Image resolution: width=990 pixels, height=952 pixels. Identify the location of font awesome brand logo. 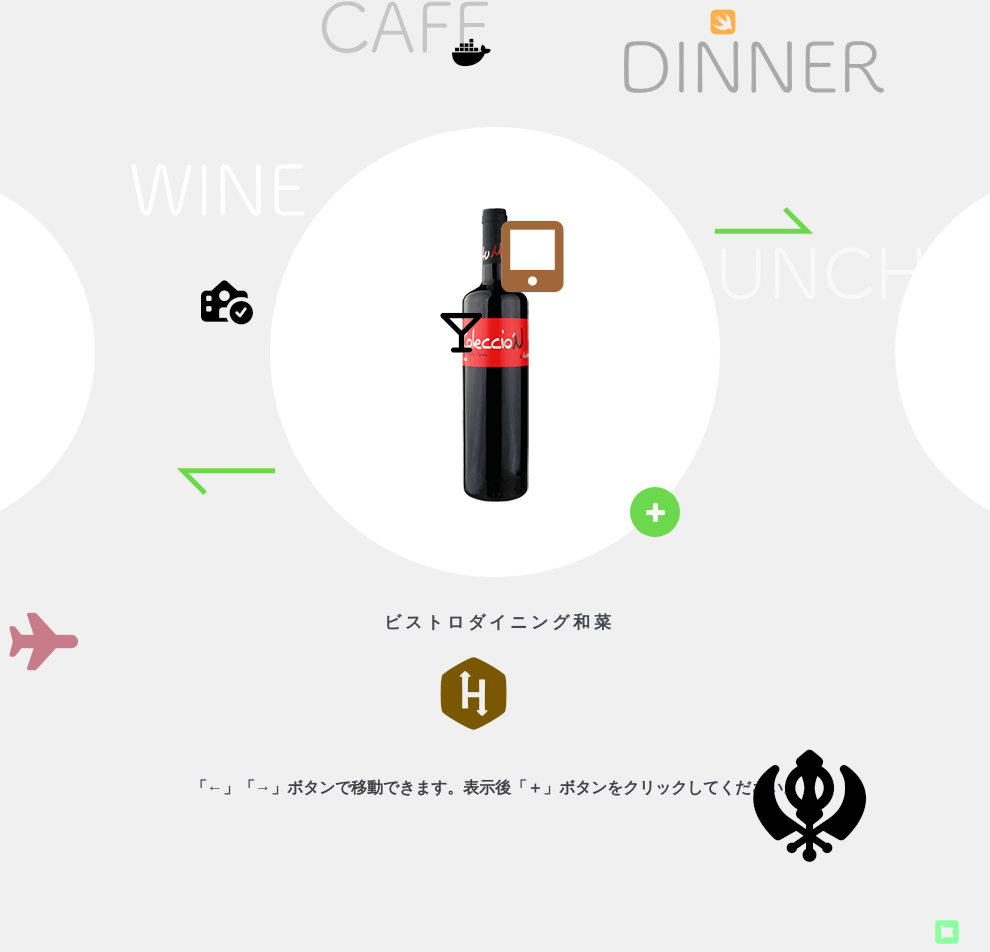
(947, 932).